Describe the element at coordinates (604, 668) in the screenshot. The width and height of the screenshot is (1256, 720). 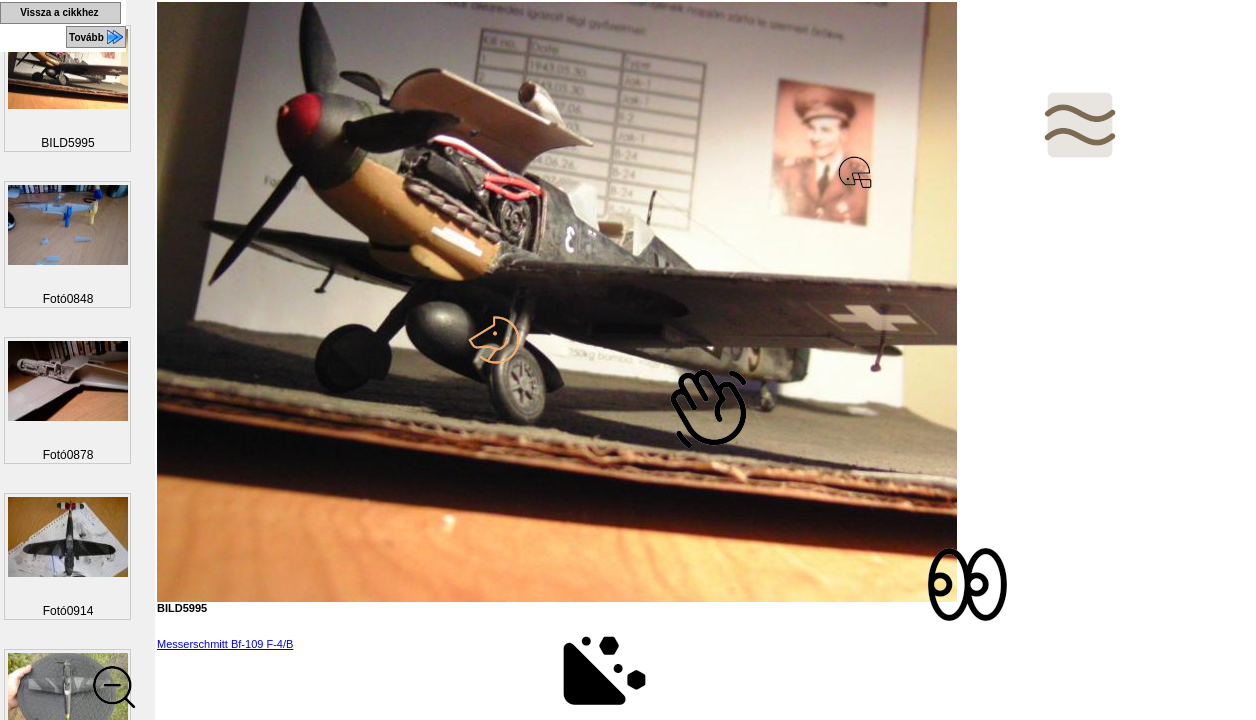
I see `indicates rockslide or landslide hazard warning` at that location.